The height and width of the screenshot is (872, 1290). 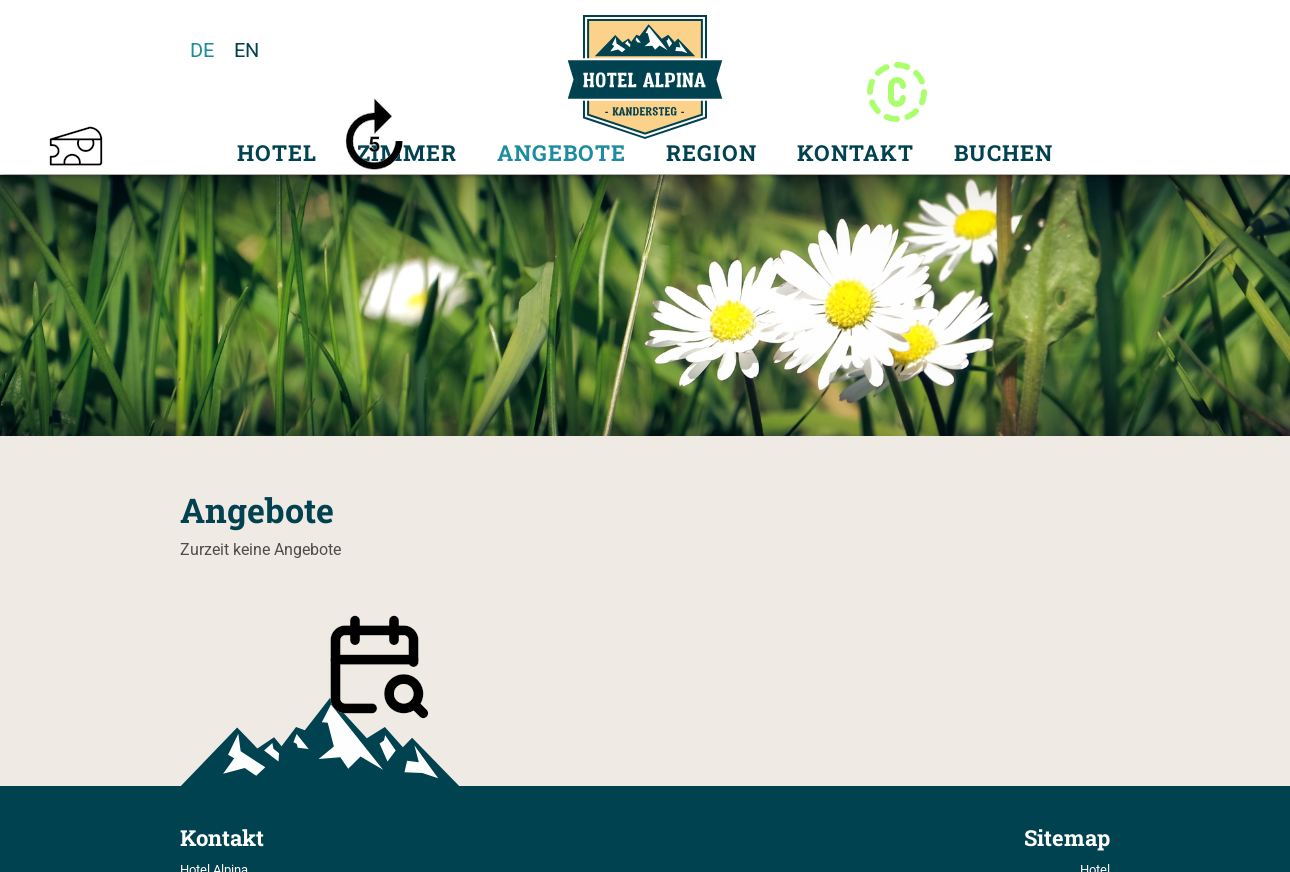 What do you see at coordinates (374, 664) in the screenshot?
I see `search for events or dates in your calendar` at bounding box center [374, 664].